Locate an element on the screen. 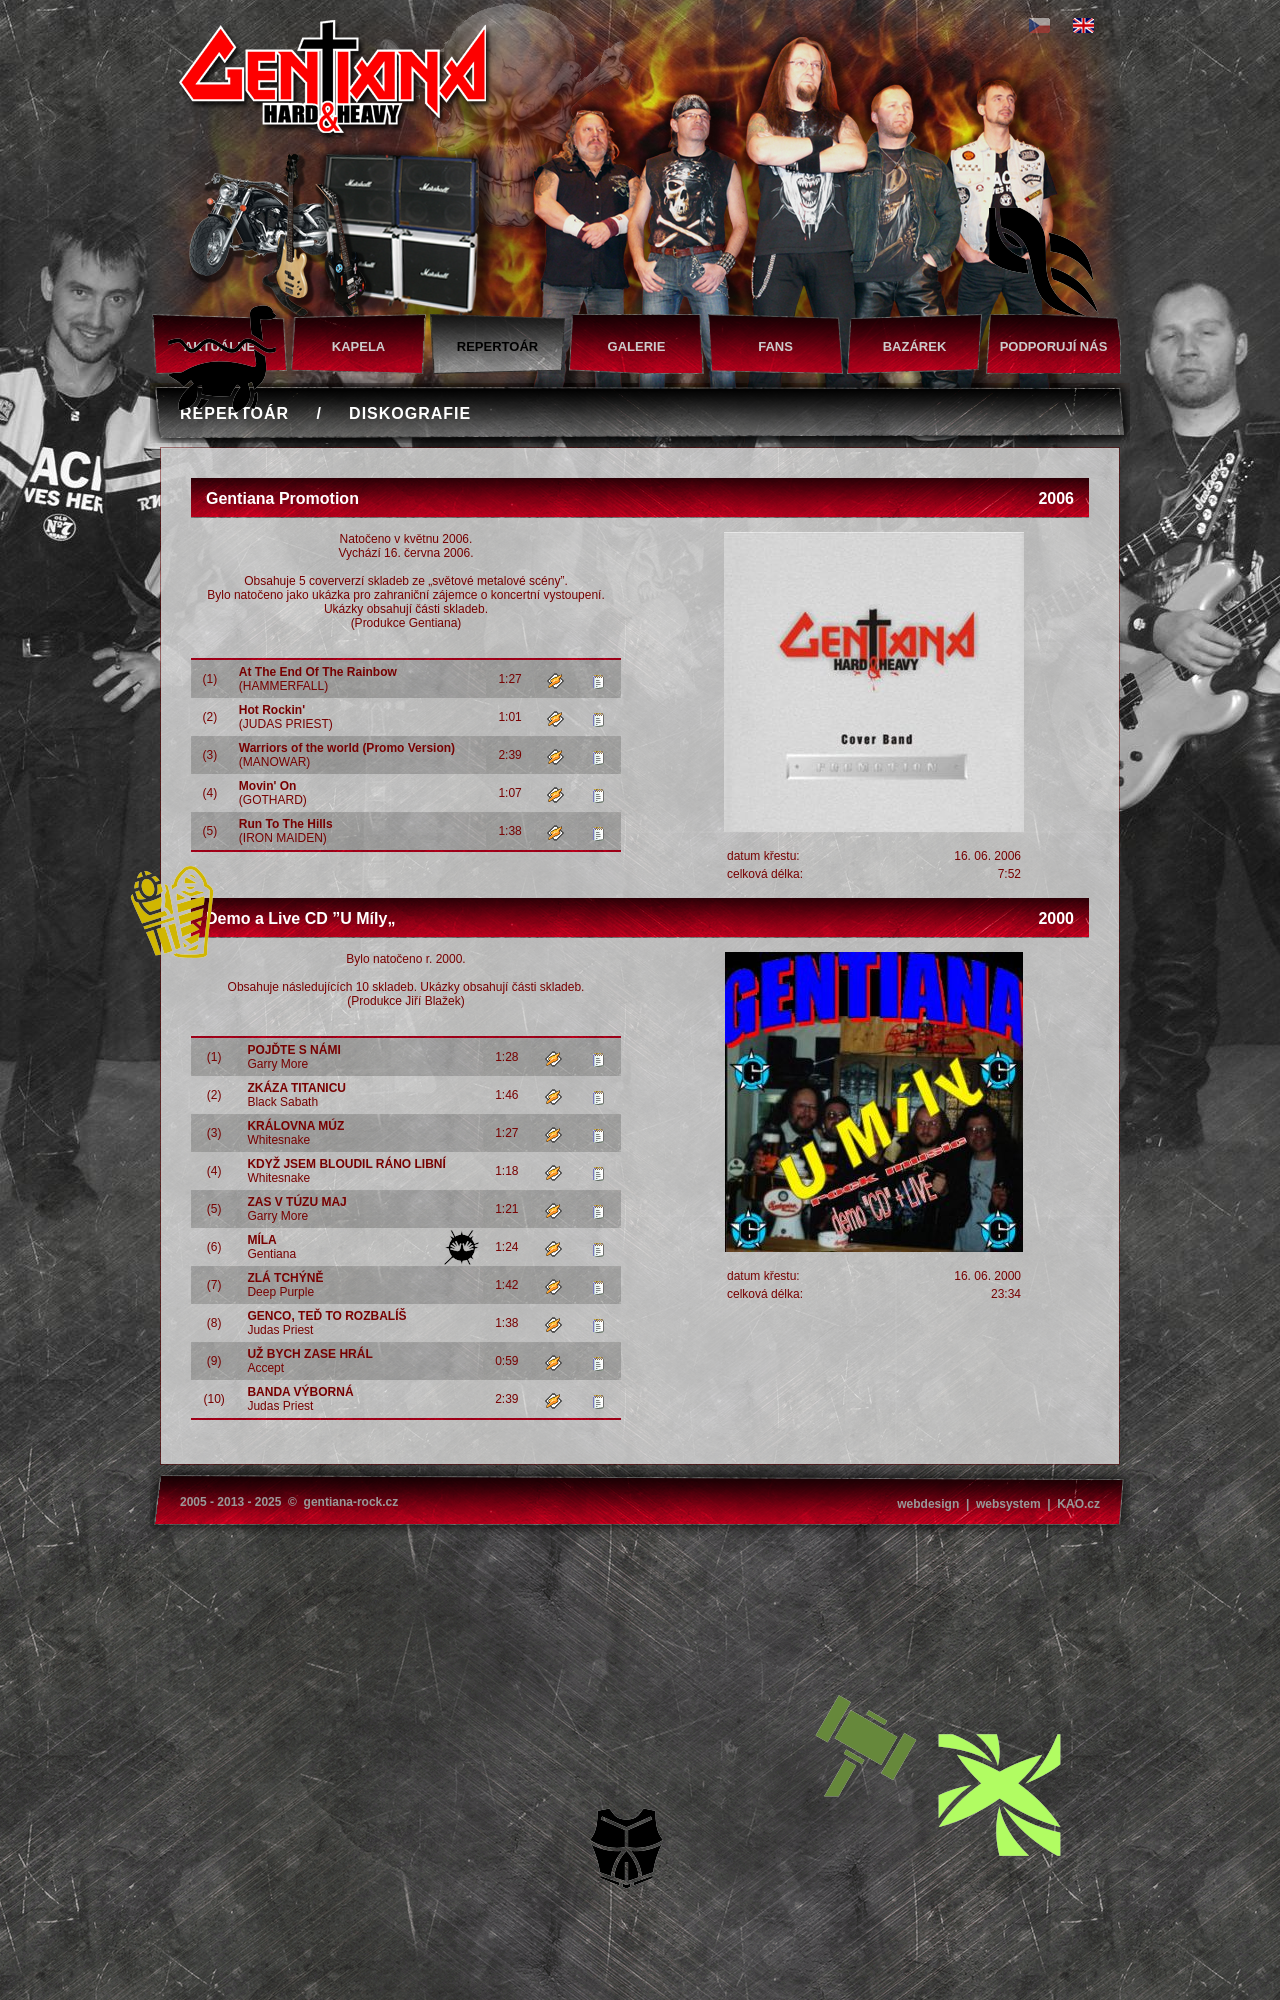 Image resolution: width=1280 pixels, height=2000 pixels. view ancient Egyptian artifacts or exhibits is located at coordinates (172, 912).